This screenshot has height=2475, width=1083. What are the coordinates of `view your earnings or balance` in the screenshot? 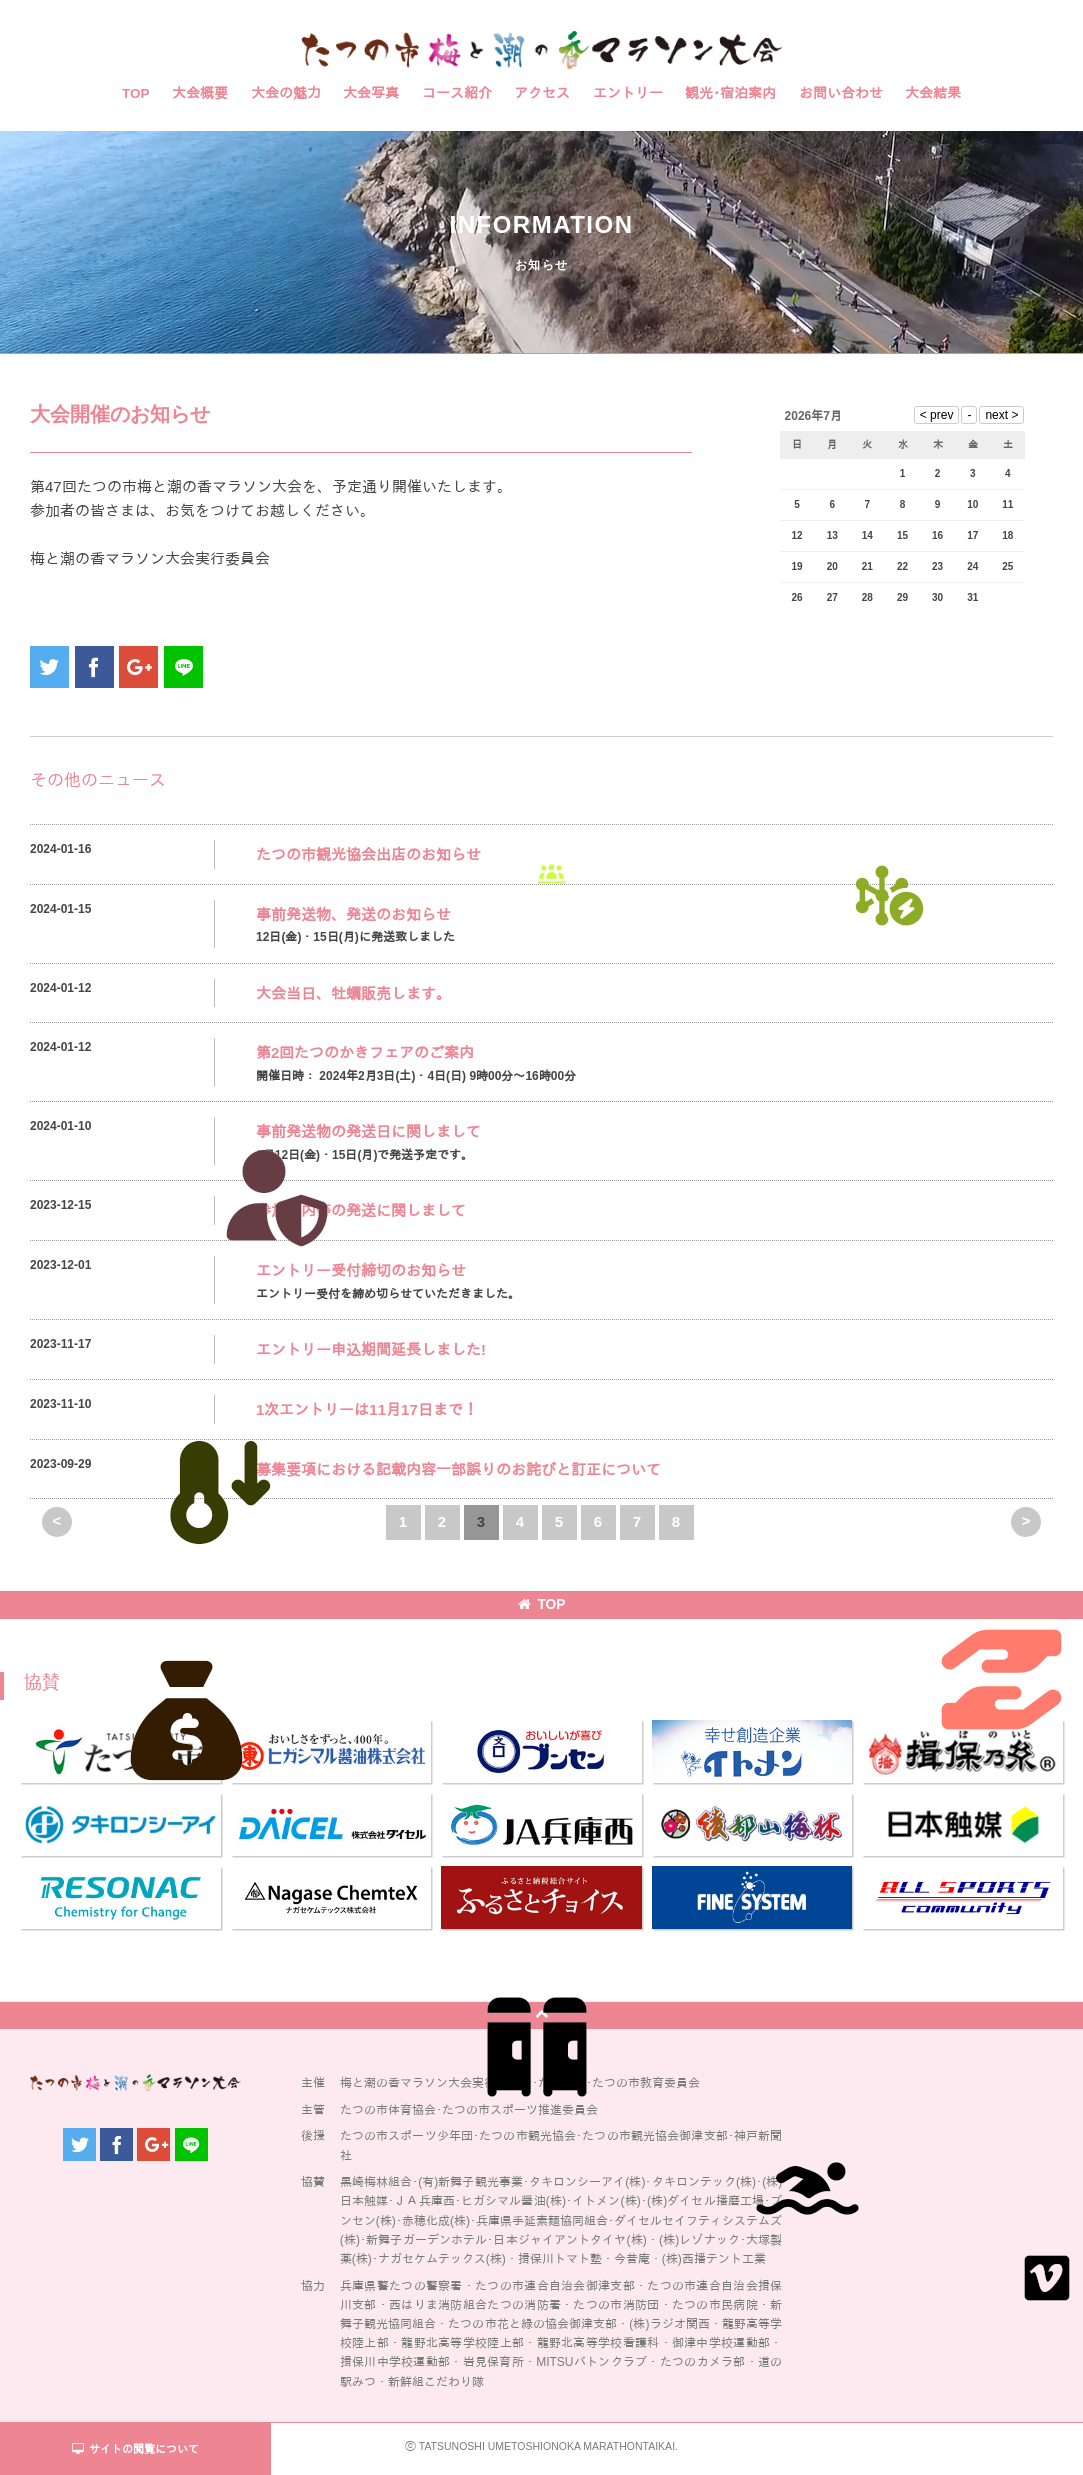 It's located at (186, 1720).